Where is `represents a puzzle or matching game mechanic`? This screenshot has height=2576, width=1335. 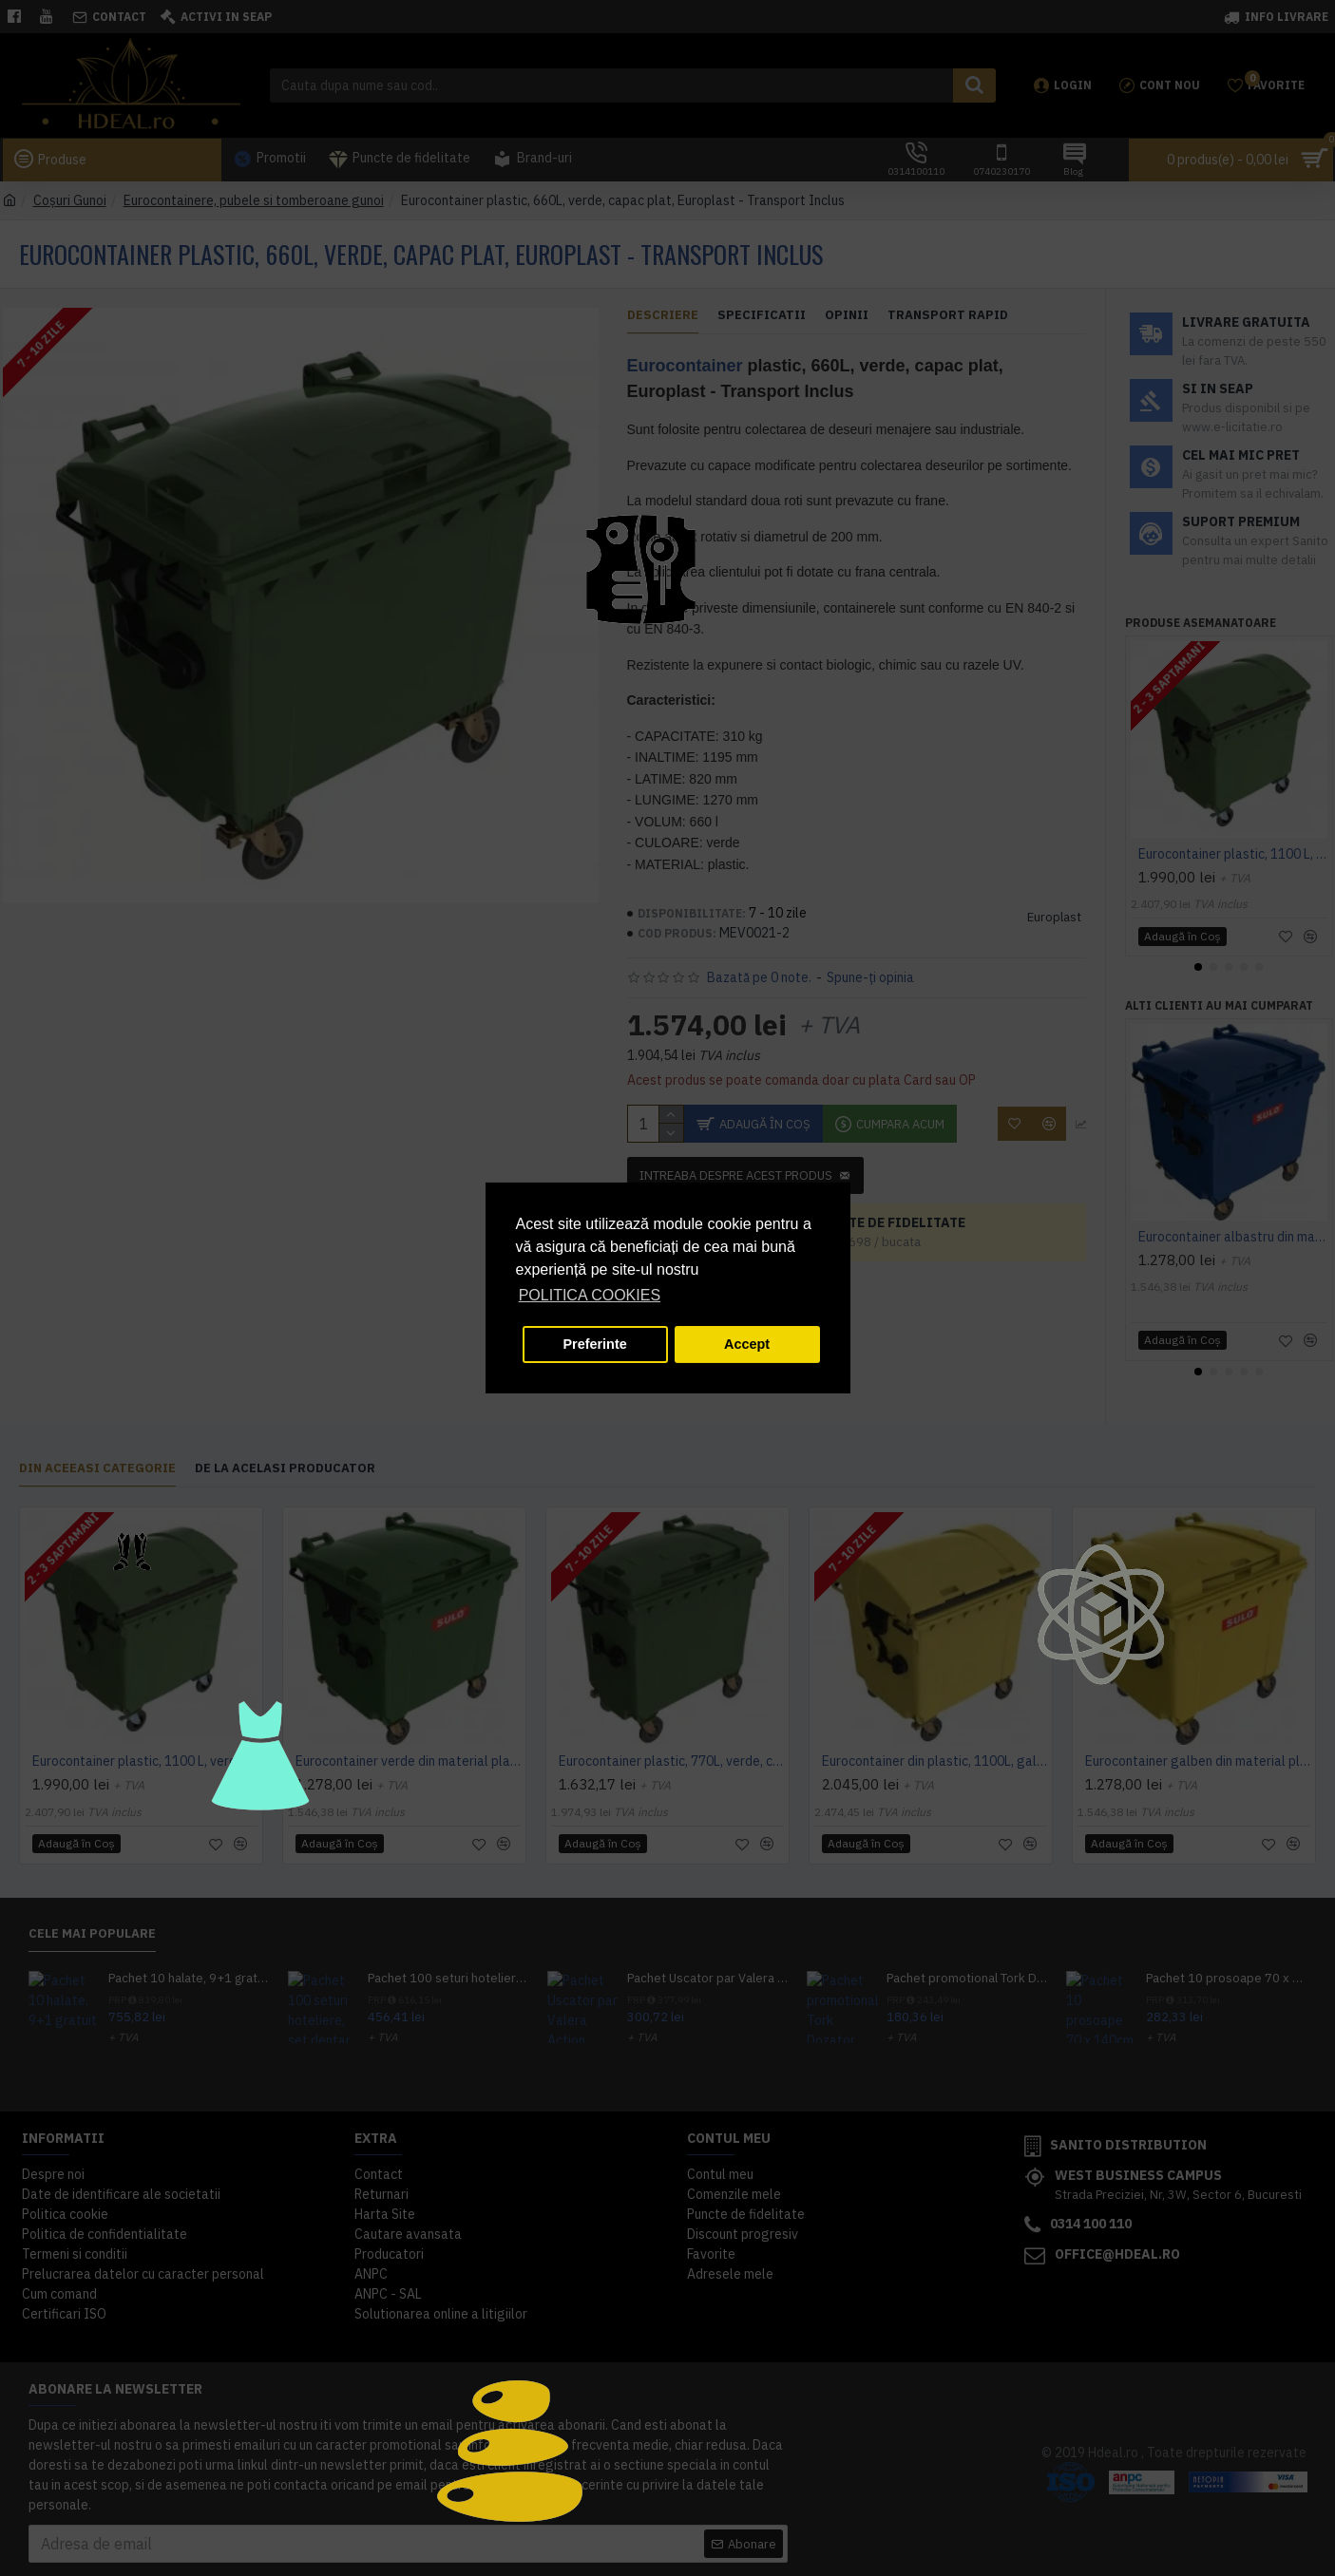 represents a puzzle or matching game mechanic is located at coordinates (640, 569).